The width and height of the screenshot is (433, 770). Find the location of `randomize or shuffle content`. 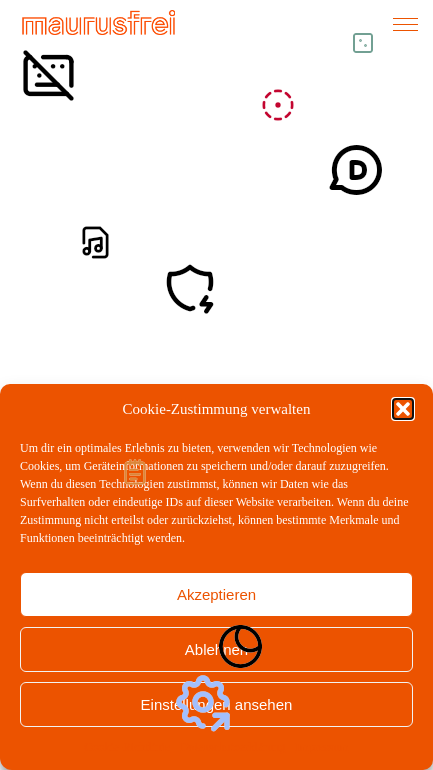

randomize or shuffle content is located at coordinates (363, 43).